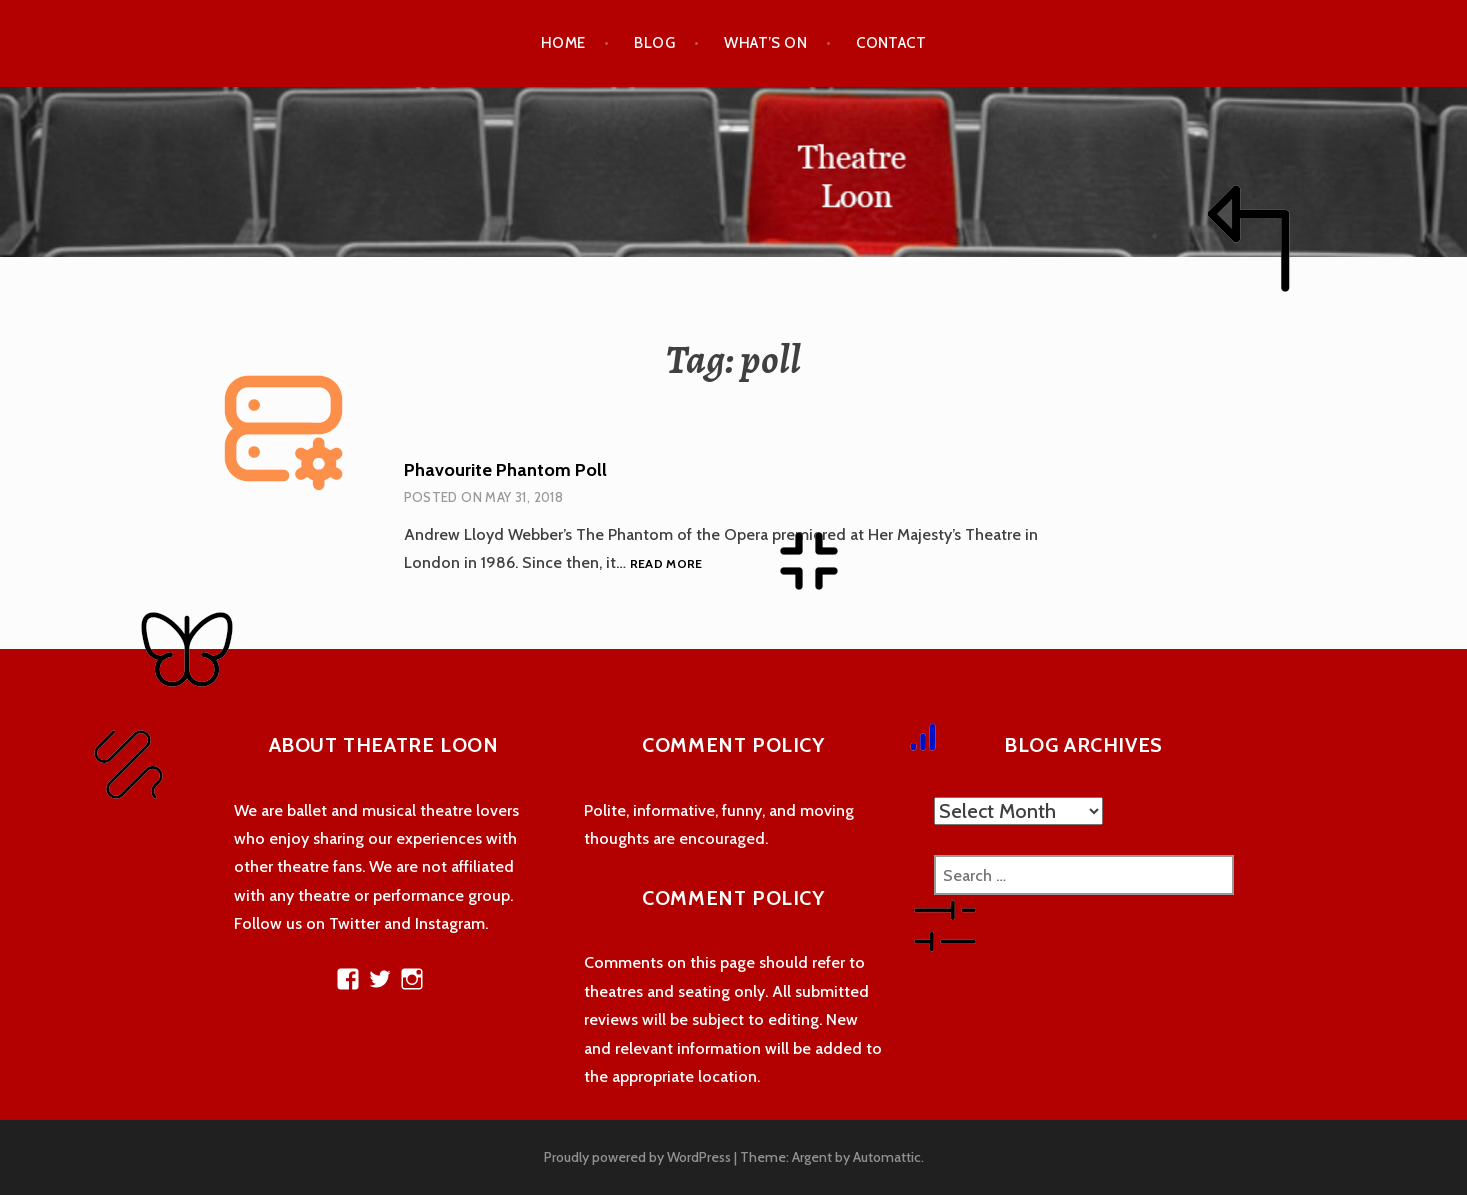 This screenshot has width=1467, height=1195. I want to click on access freehand drawing or annotation tools, so click(128, 764).